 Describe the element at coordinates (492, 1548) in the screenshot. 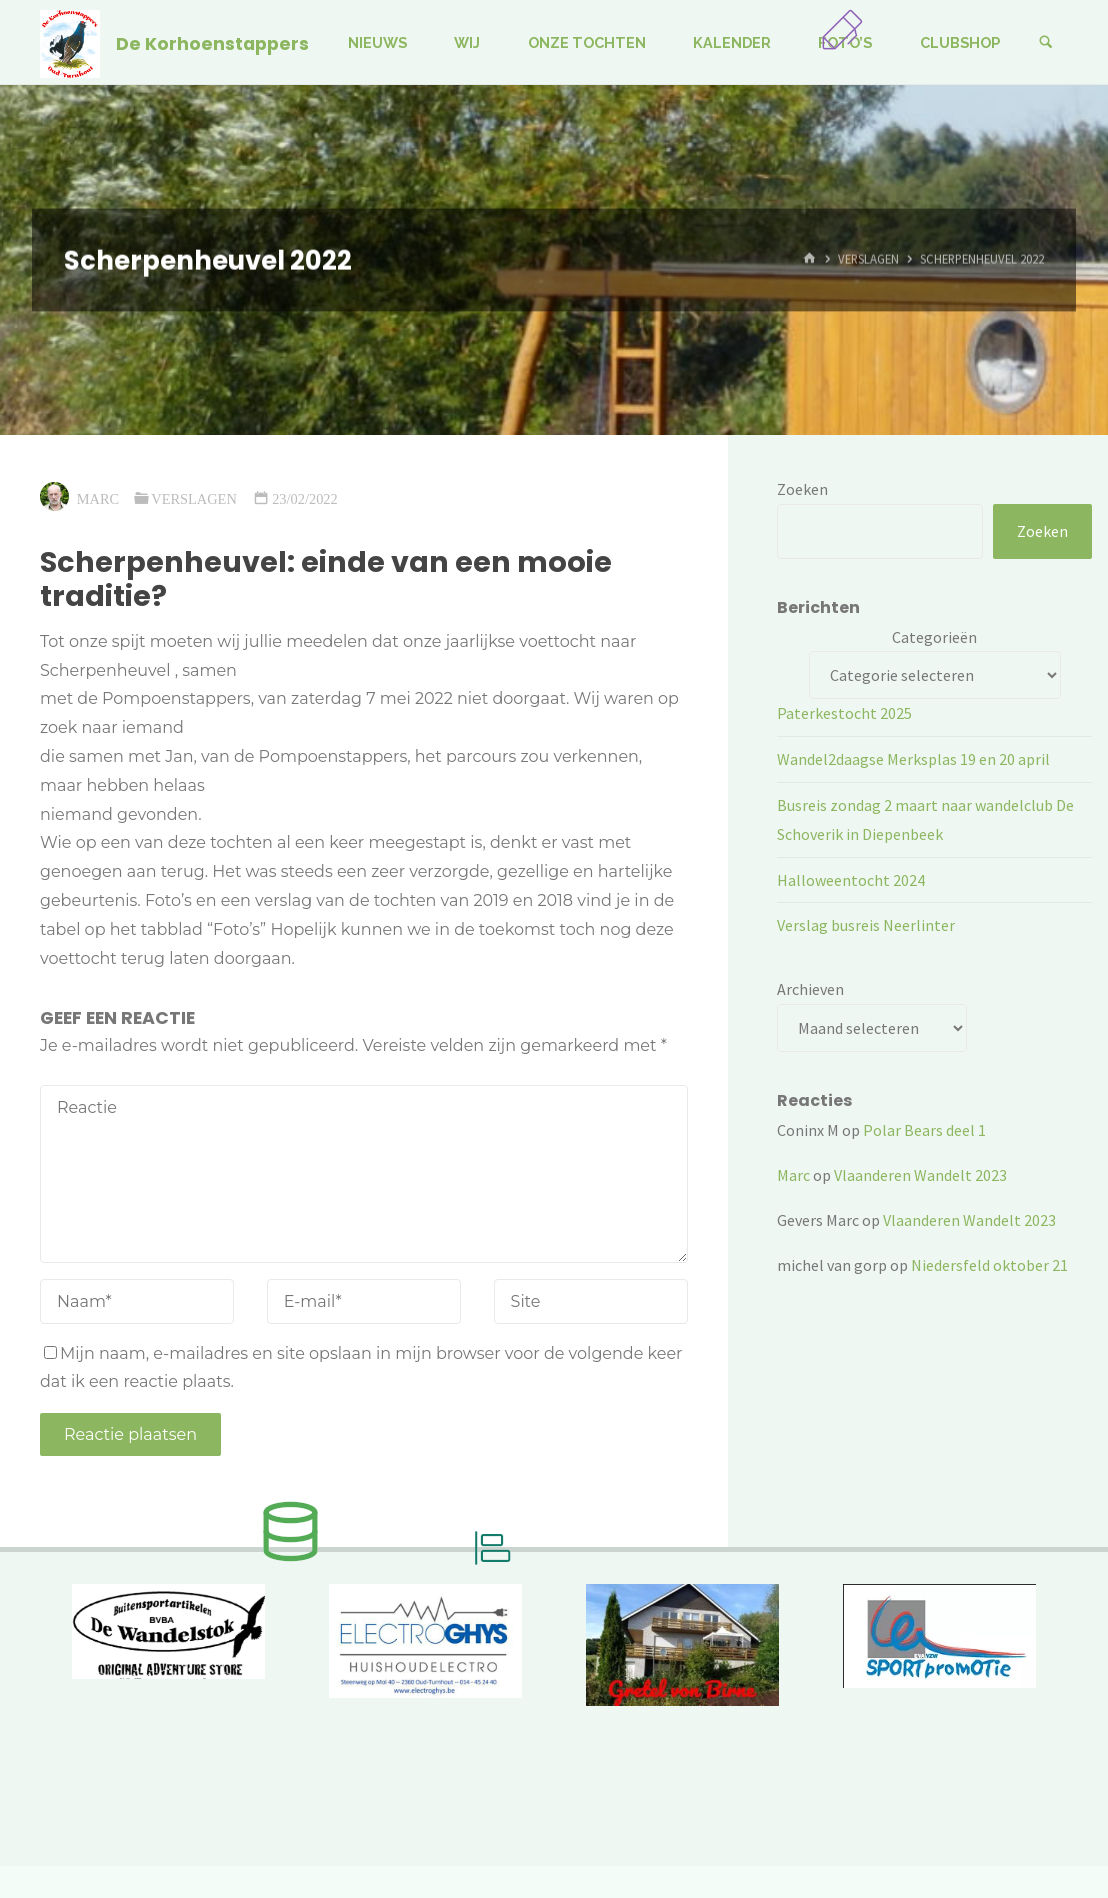

I see `align text to the left margin` at that location.